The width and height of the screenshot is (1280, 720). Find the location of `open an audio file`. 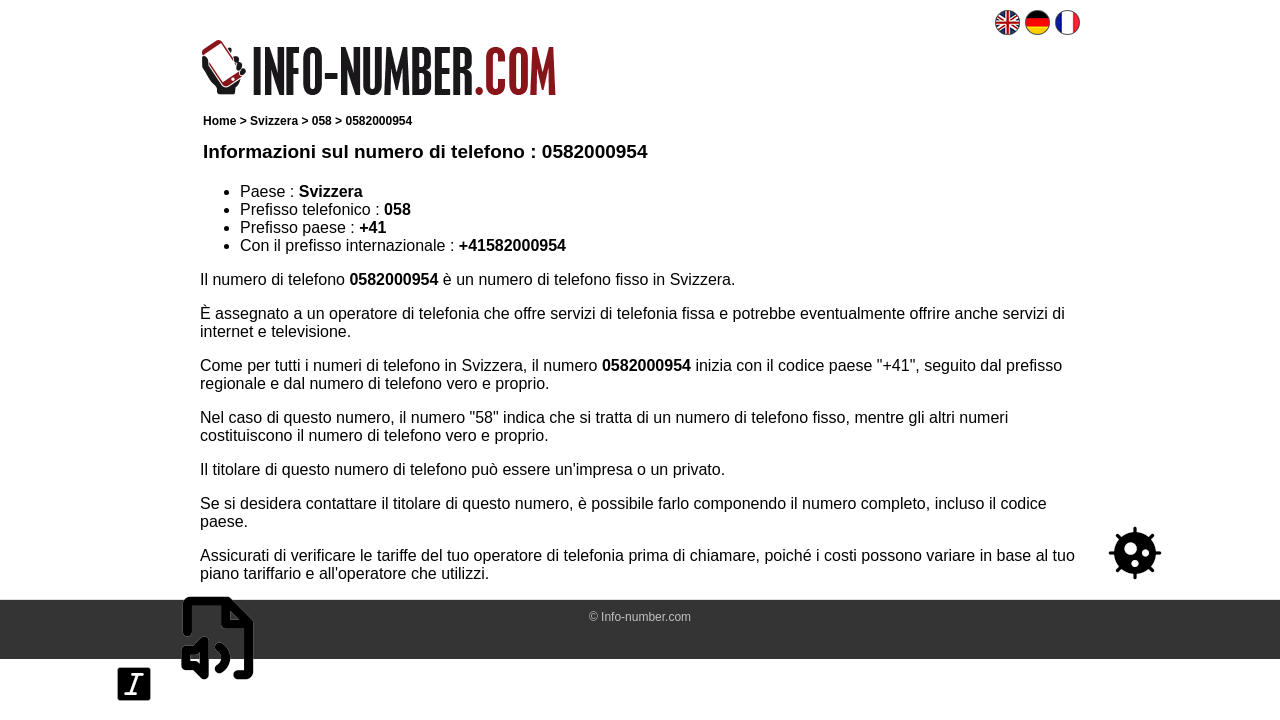

open an audio file is located at coordinates (218, 638).